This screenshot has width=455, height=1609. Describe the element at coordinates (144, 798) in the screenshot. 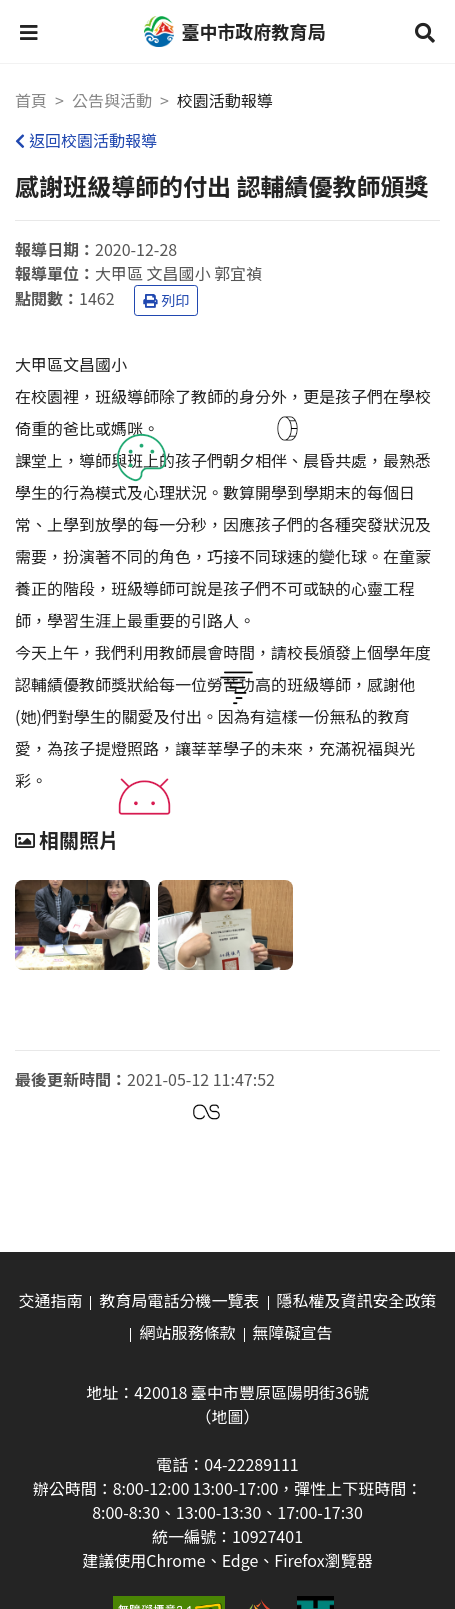

I see `android operating system logo` at that location.